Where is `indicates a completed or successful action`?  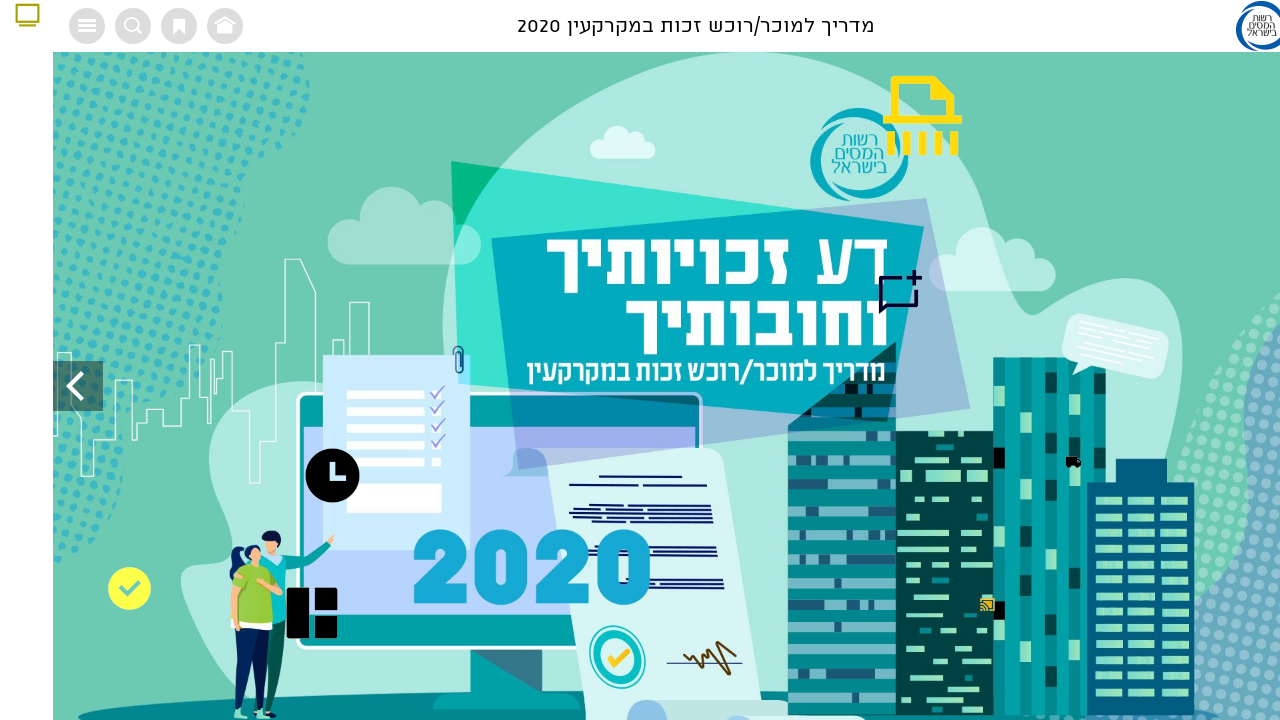
indicates a completed or successful action is located at coordinates (129, 588).